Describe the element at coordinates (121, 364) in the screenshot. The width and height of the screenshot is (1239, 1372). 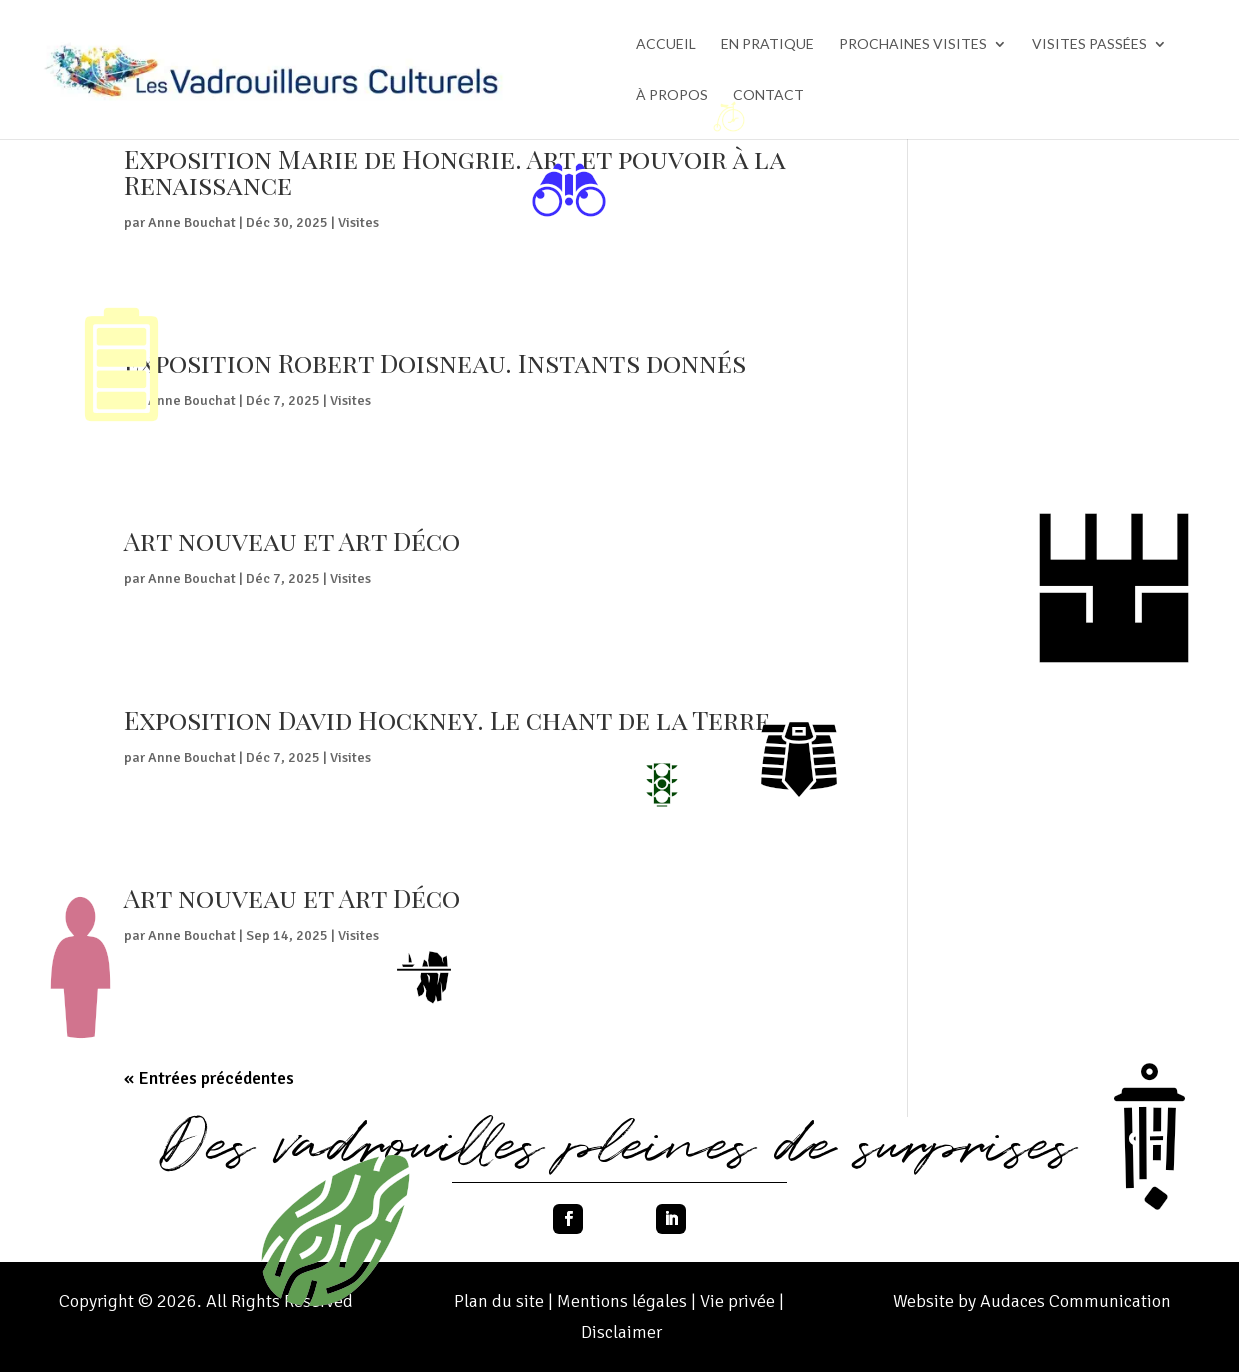
I see `indicates full battery charge` at that location.